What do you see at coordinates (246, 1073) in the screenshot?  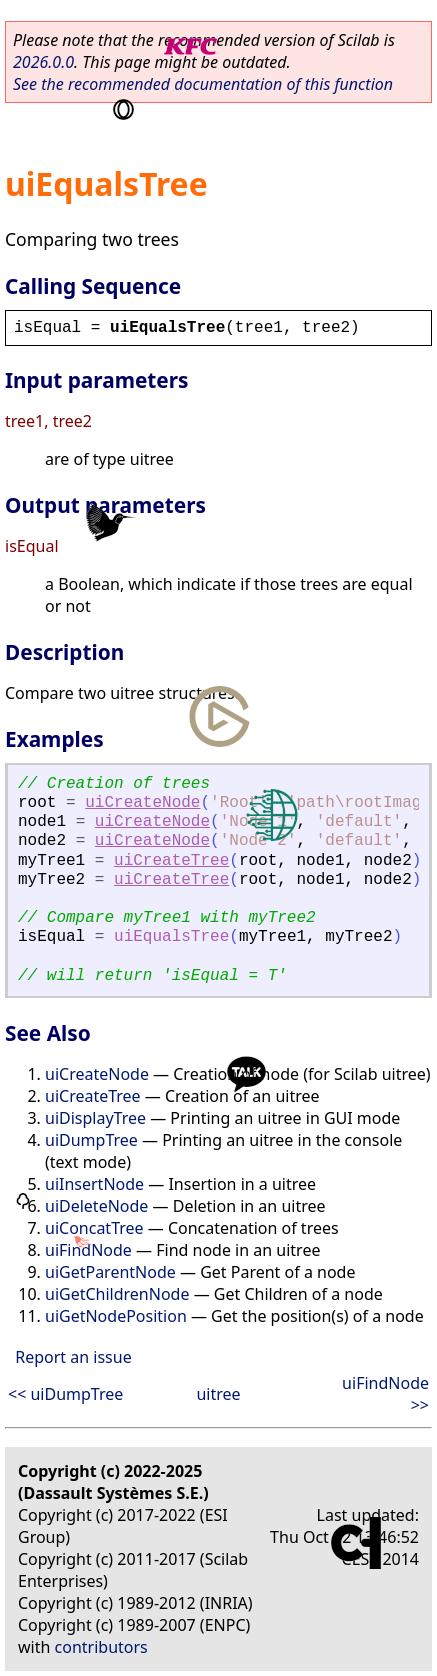 I see `open KakaoTalk messaging app` at bounding box center [246, 1073].